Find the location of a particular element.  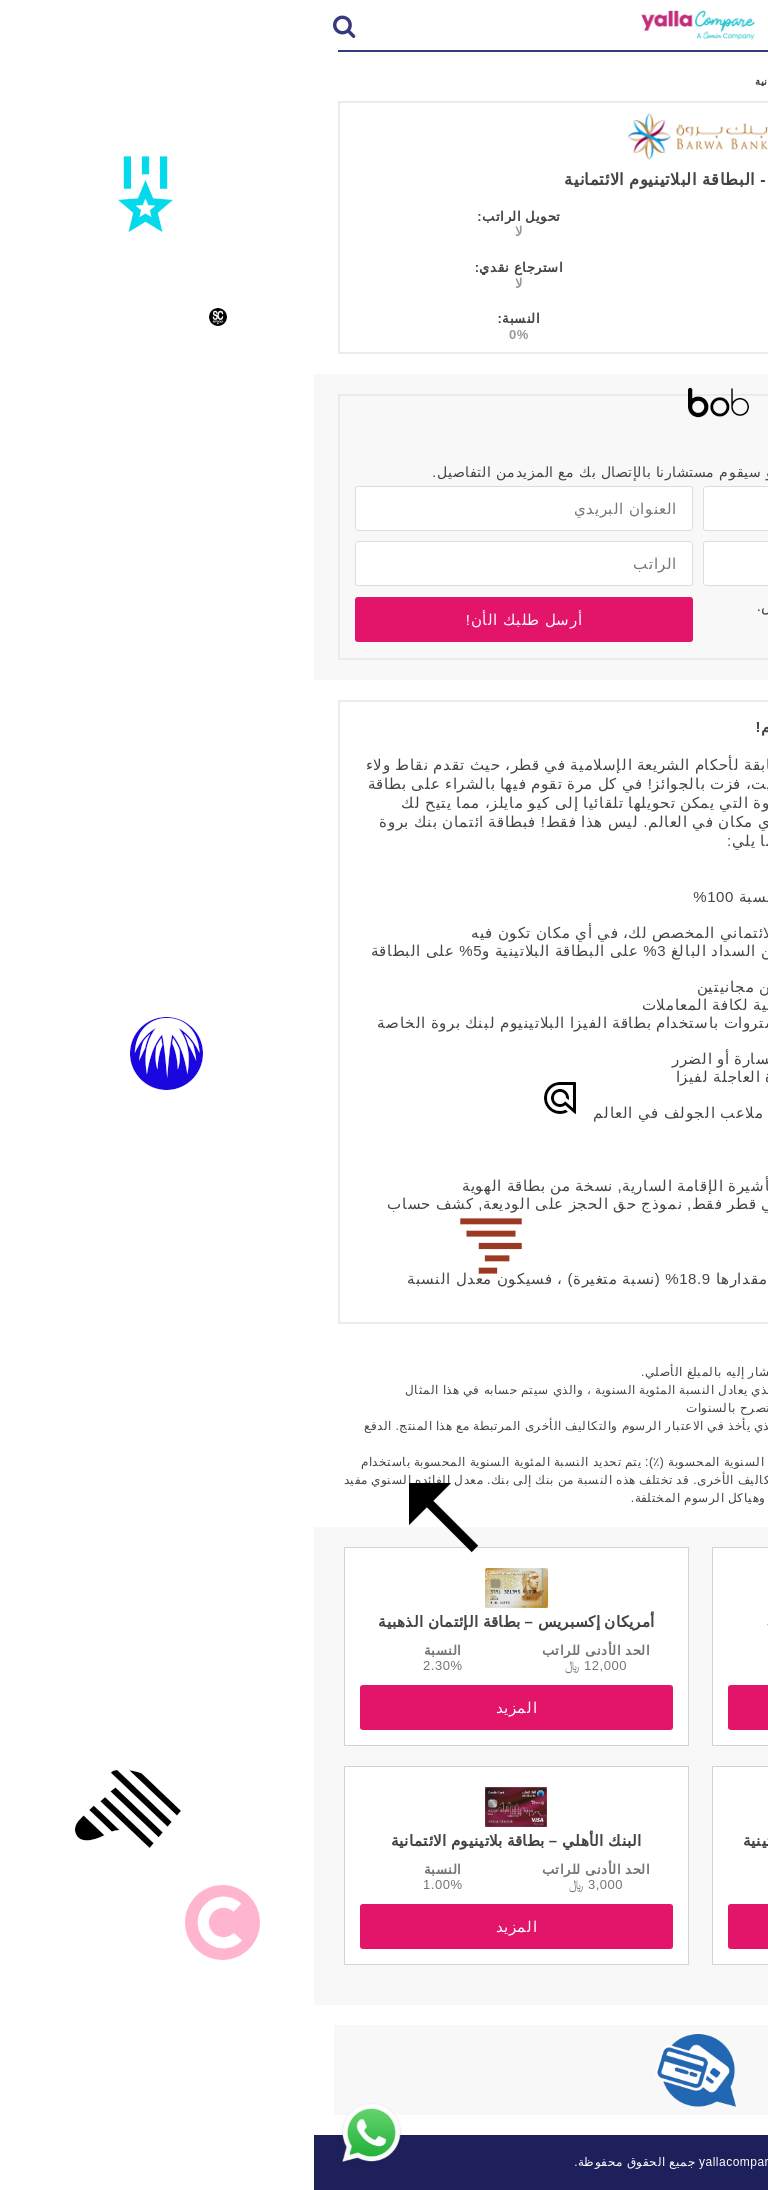

indicates tornado or severe weather warning is located at coordinates (491, 1246).